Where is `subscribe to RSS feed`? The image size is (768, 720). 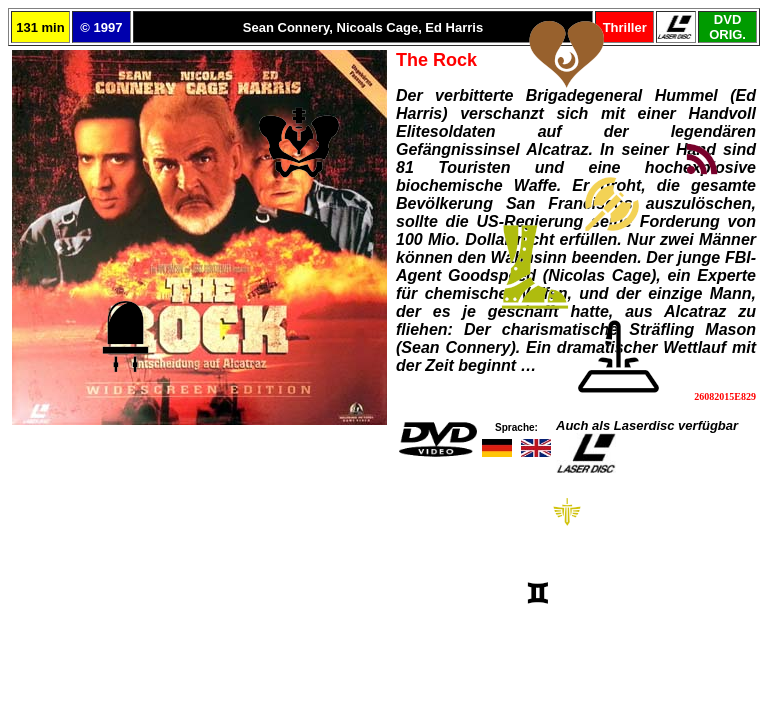
subscribe to RSS feed is located at coordinates (702, 159).